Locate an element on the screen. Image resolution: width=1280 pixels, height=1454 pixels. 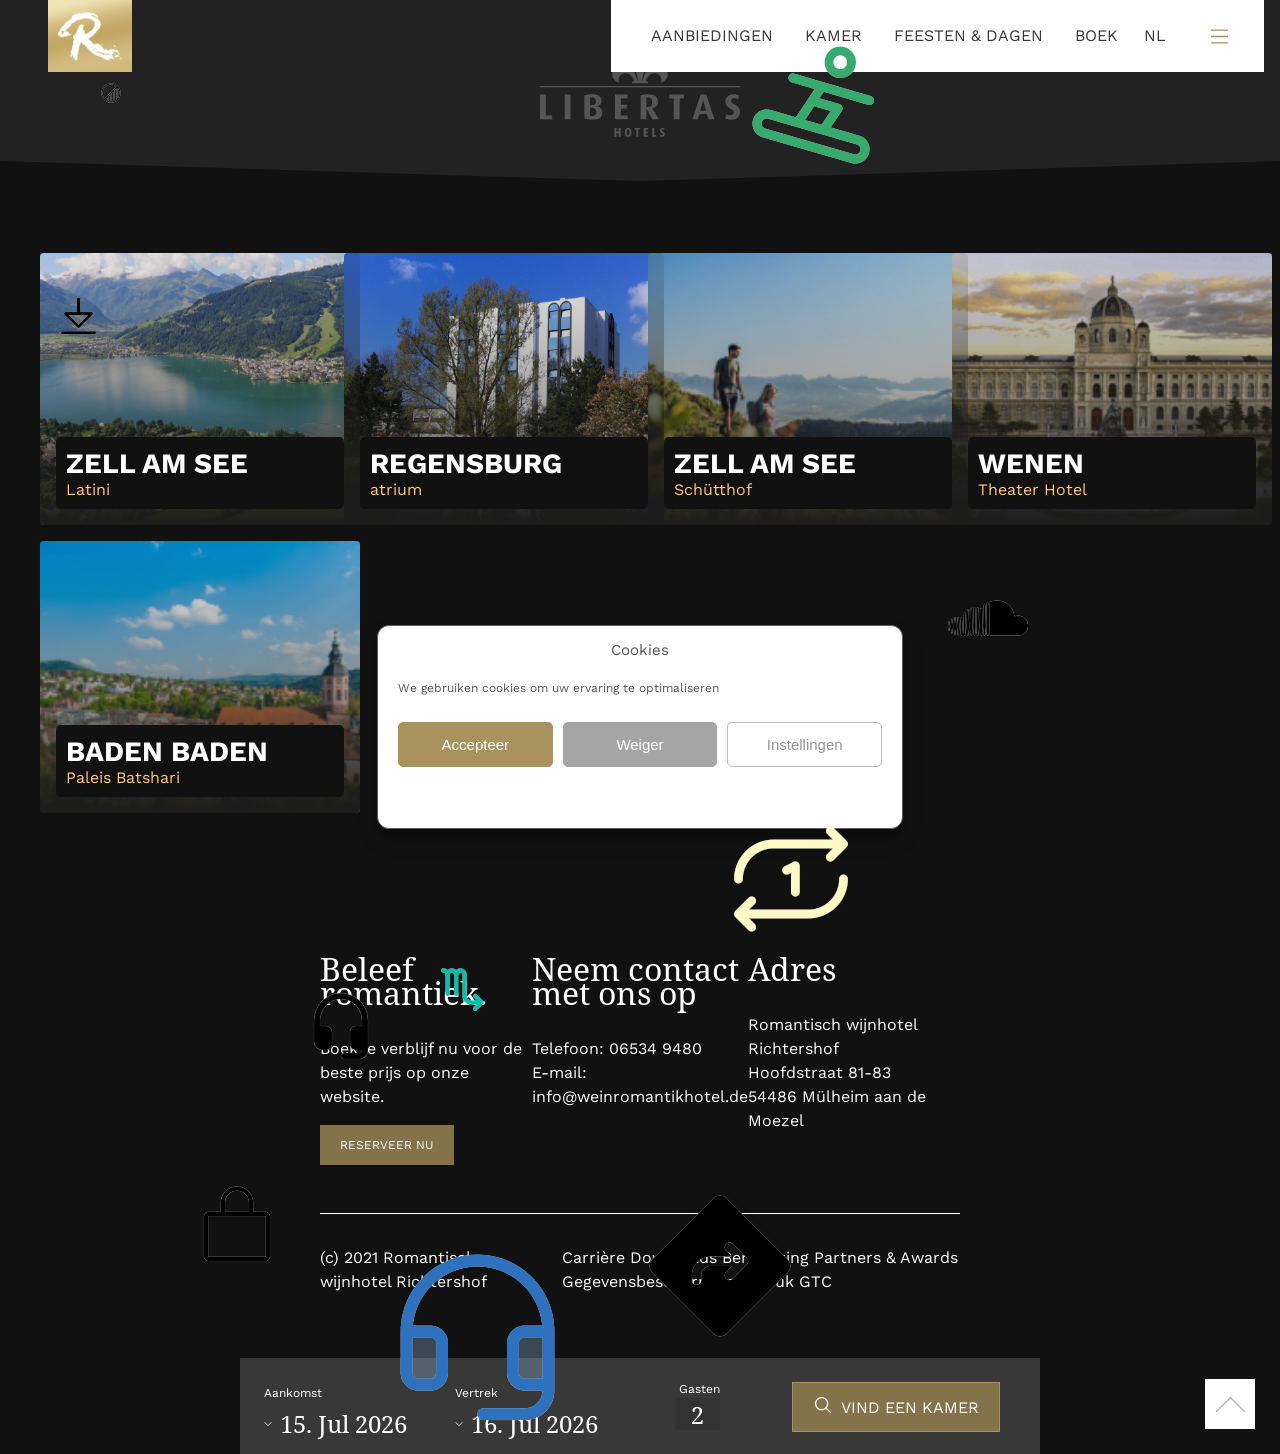
navigate to directions or routing options is located at coordinates (720, 1266).